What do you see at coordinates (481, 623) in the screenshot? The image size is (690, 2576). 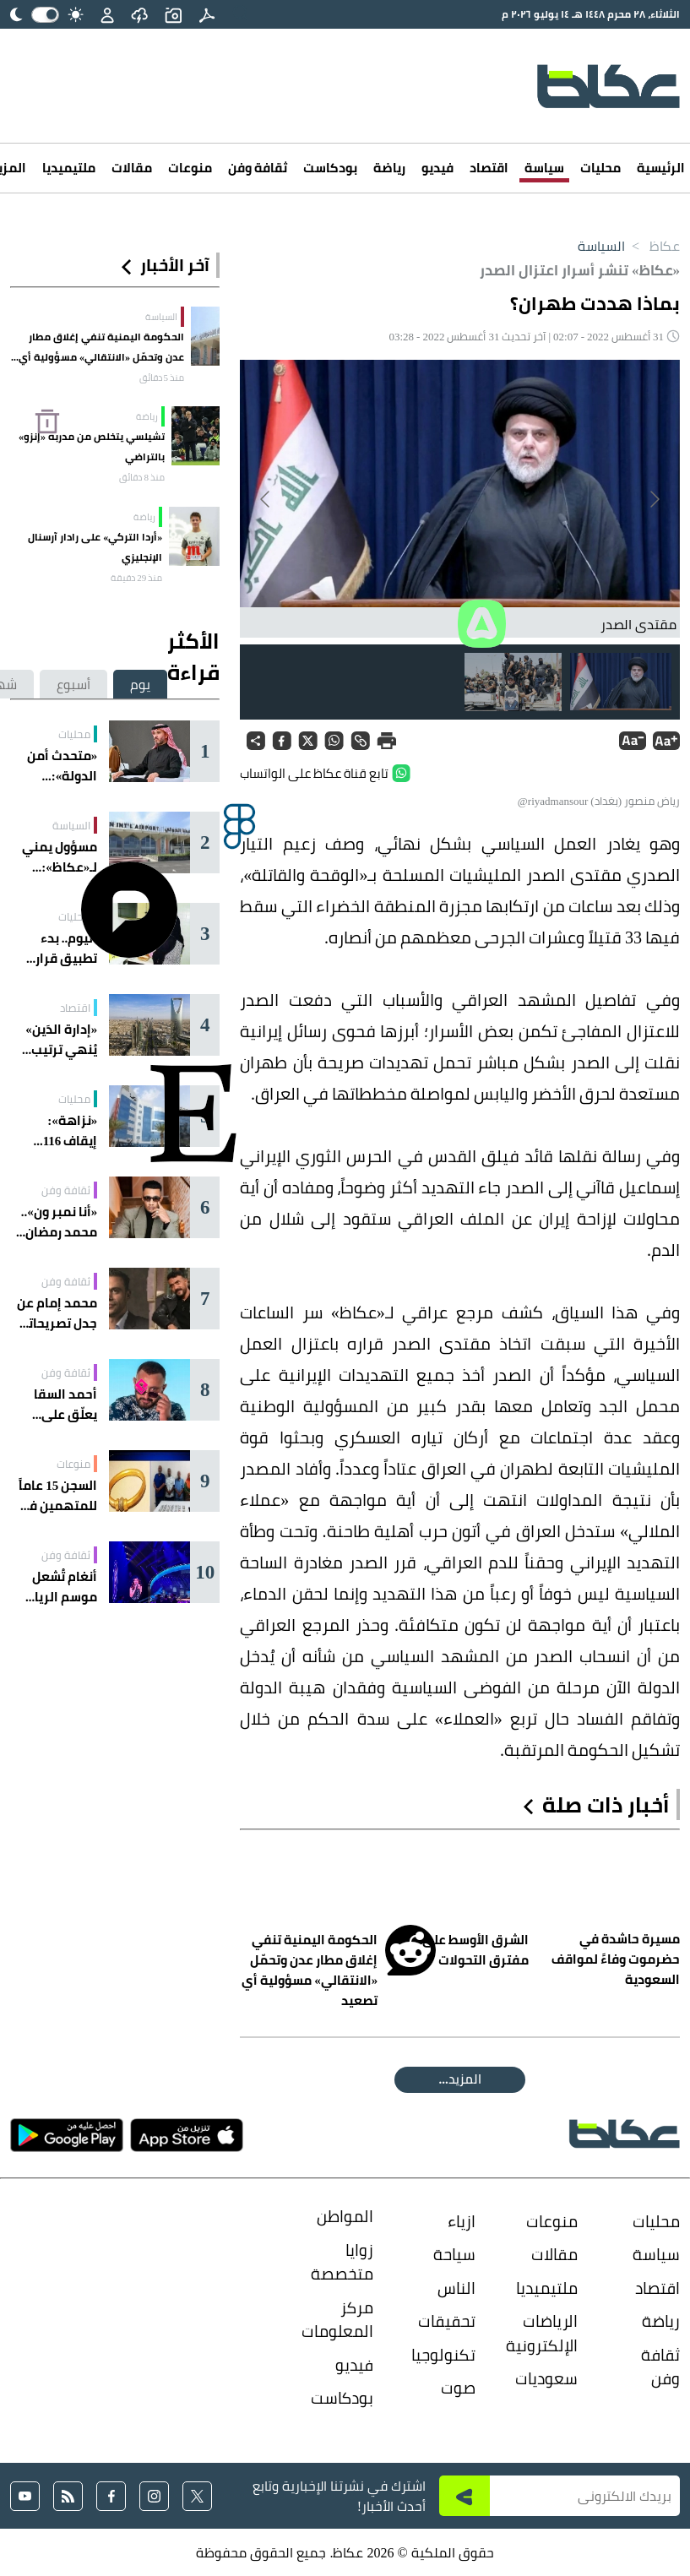 I see `AdonisJS framework logo` at bounding box center [481, 623].